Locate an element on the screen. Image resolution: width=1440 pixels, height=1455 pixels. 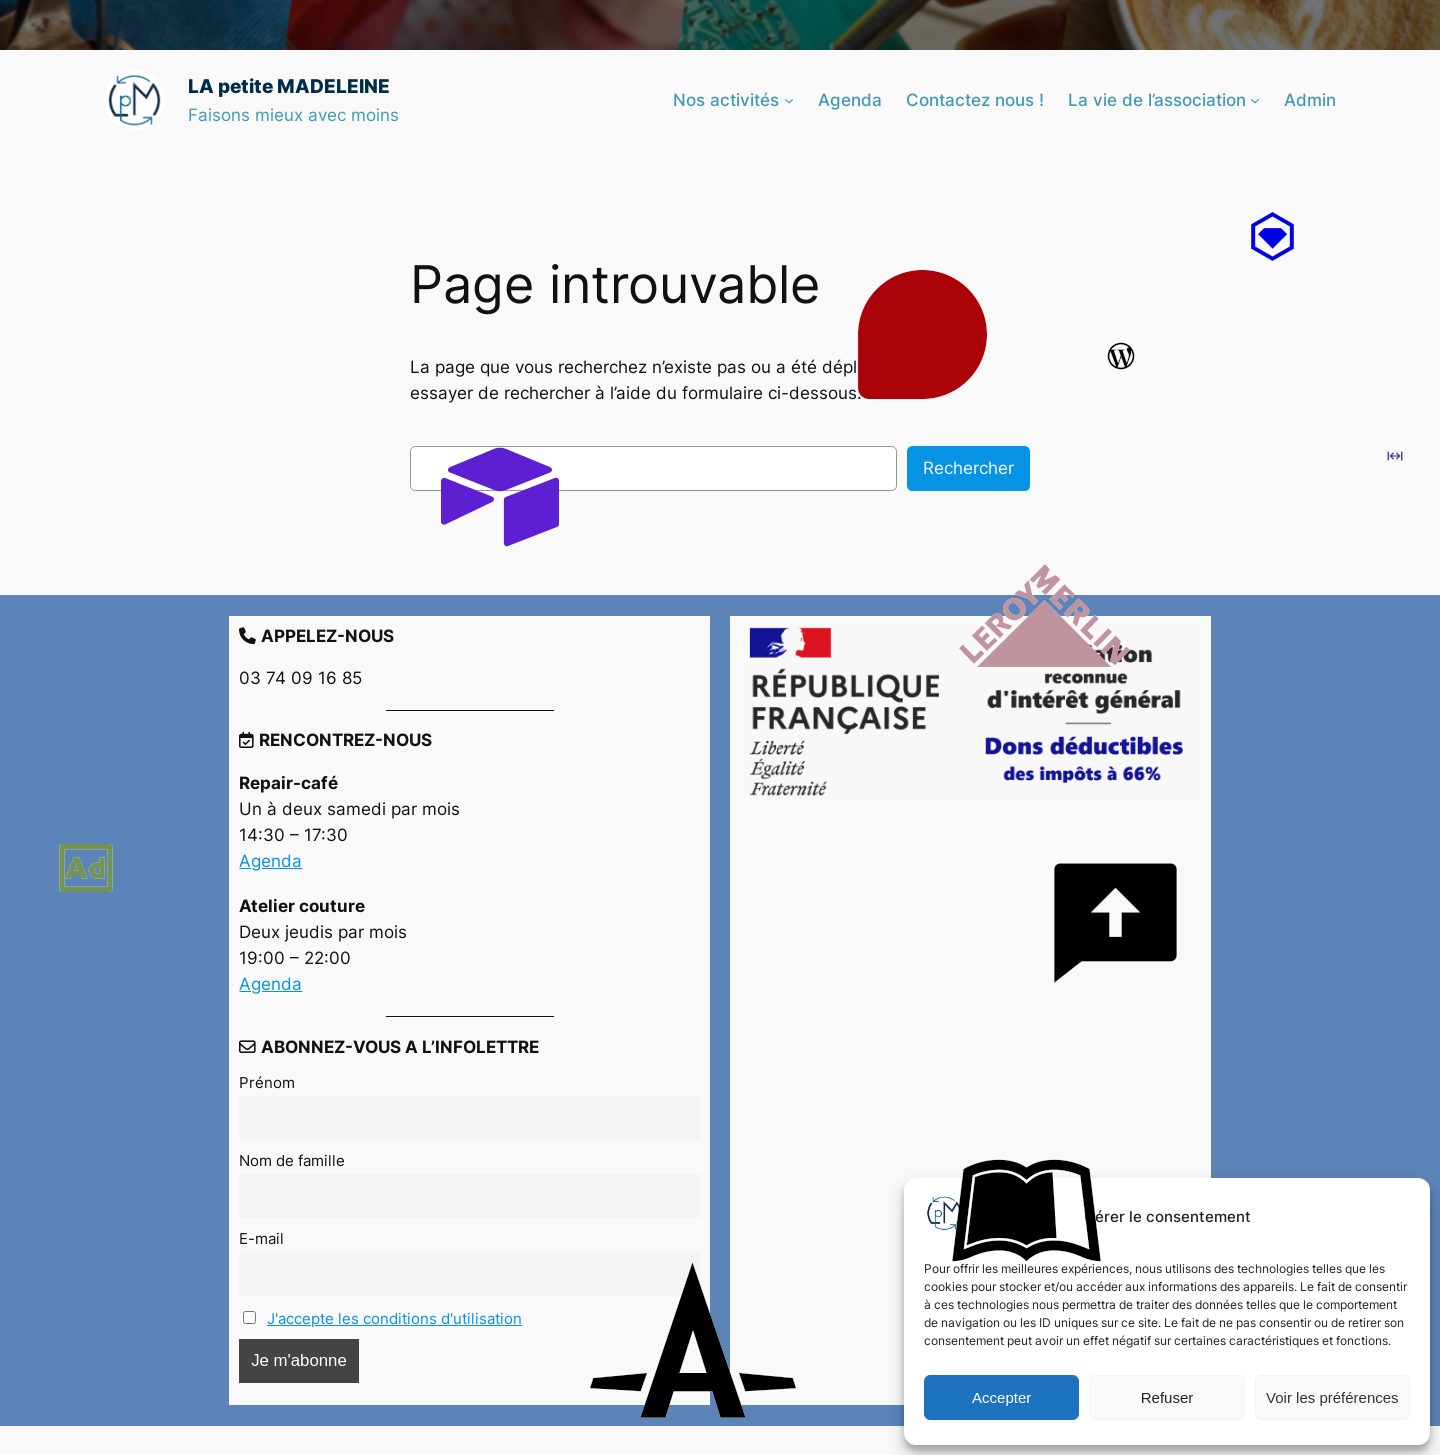
upload a file to the conversation is located at coordinates (1115, 918).